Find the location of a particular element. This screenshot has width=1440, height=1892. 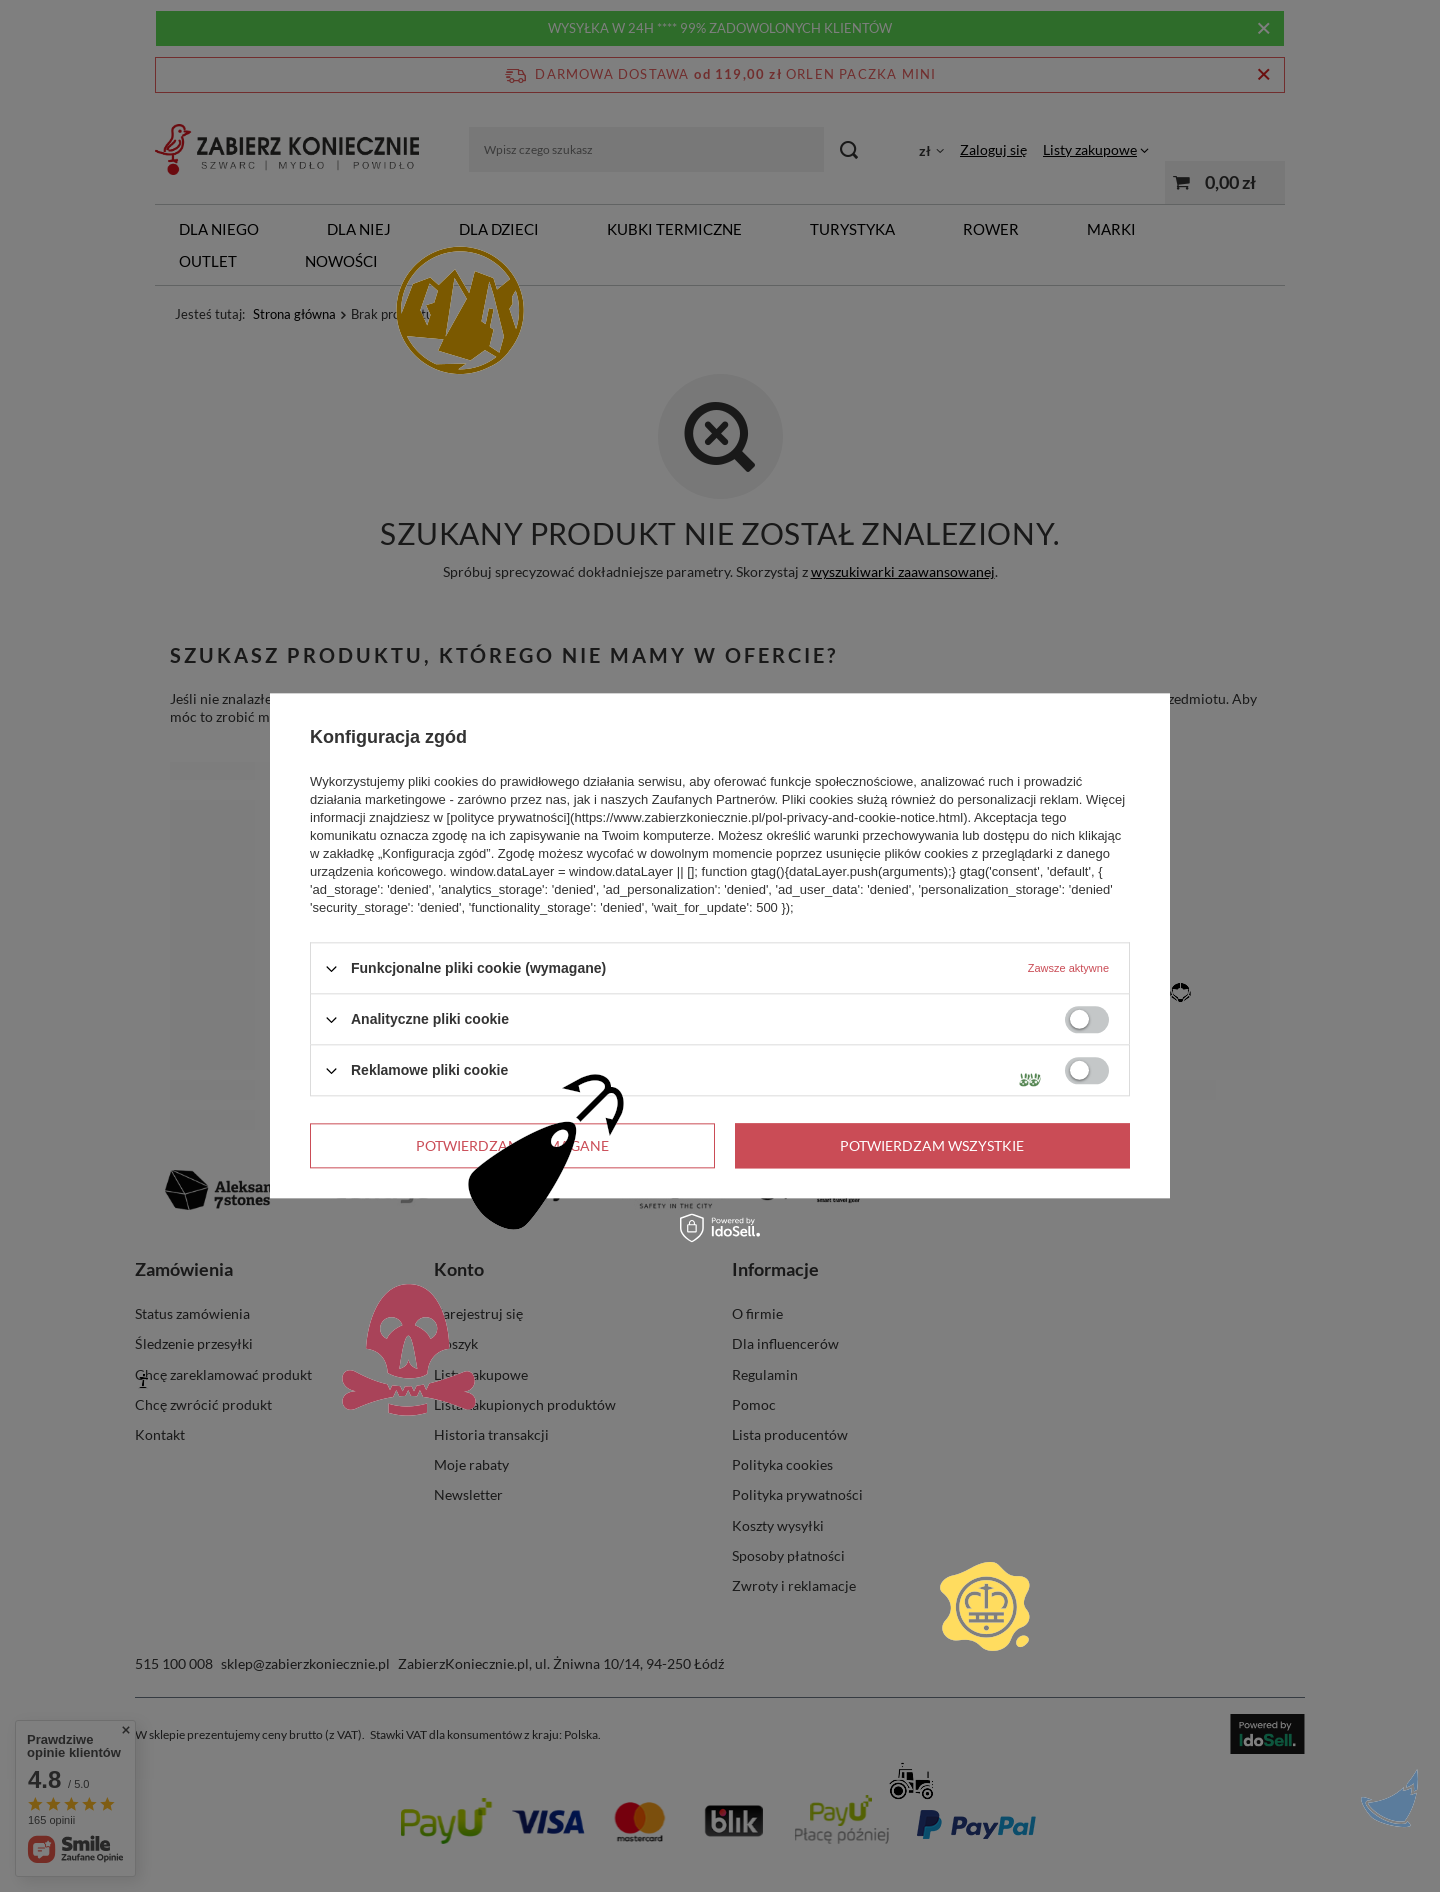

access farming or agricultural features is located at coordinates (911, 1781).